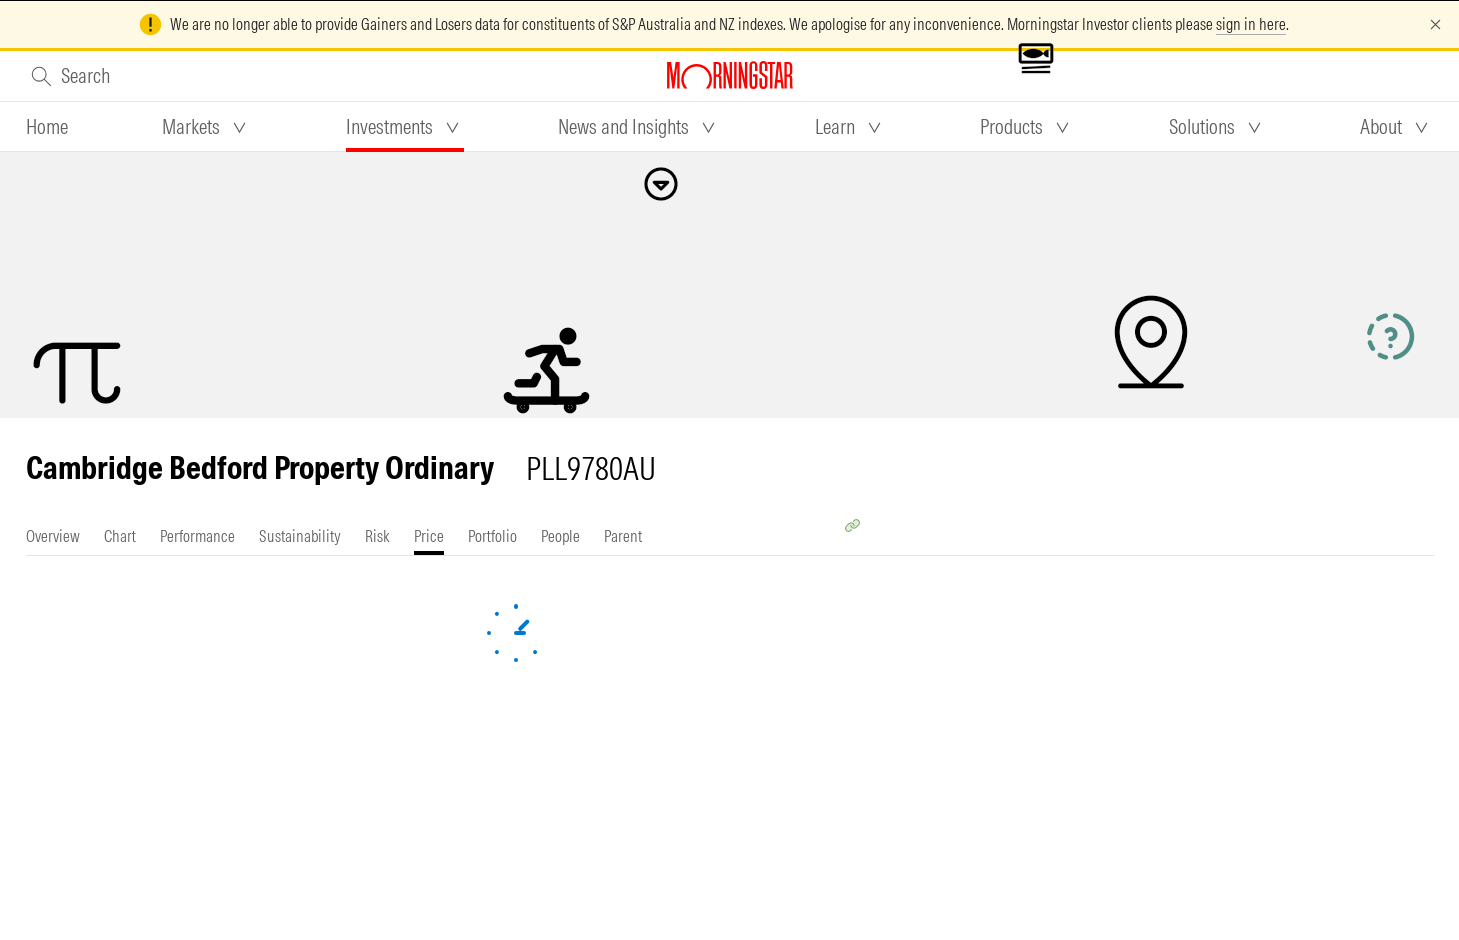  I want to click on browse skateboarding or action sports content, so click(546, 370).